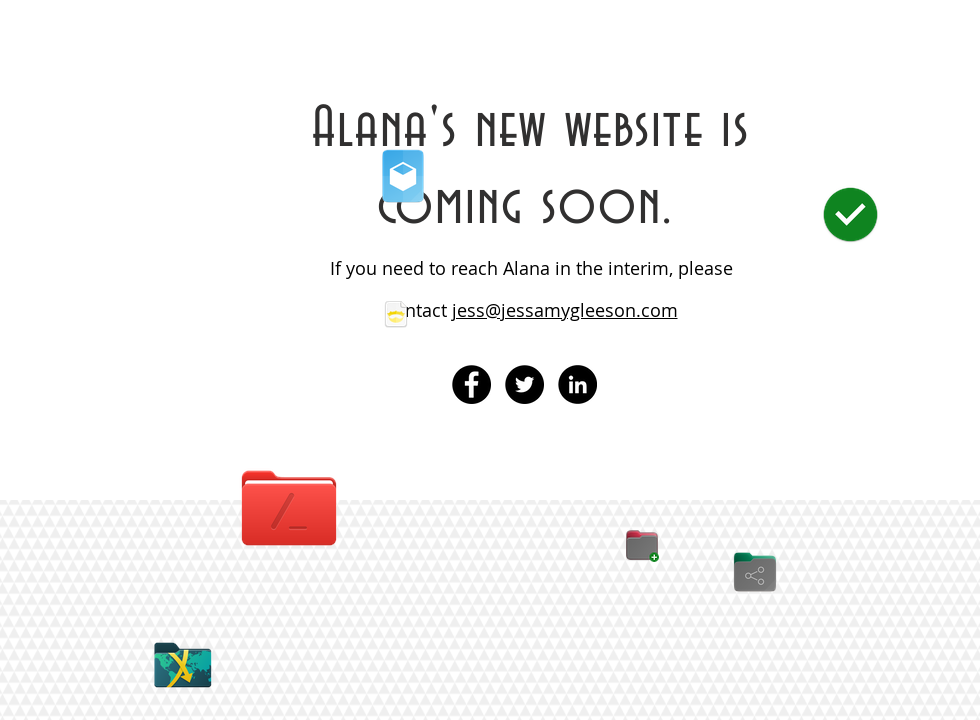 The height and width of the screenshot is (720, 980). What do you see at coordinates (755, 572) in the screenshot?
I see `open your public shared folder` at bounding box center [755, 572].